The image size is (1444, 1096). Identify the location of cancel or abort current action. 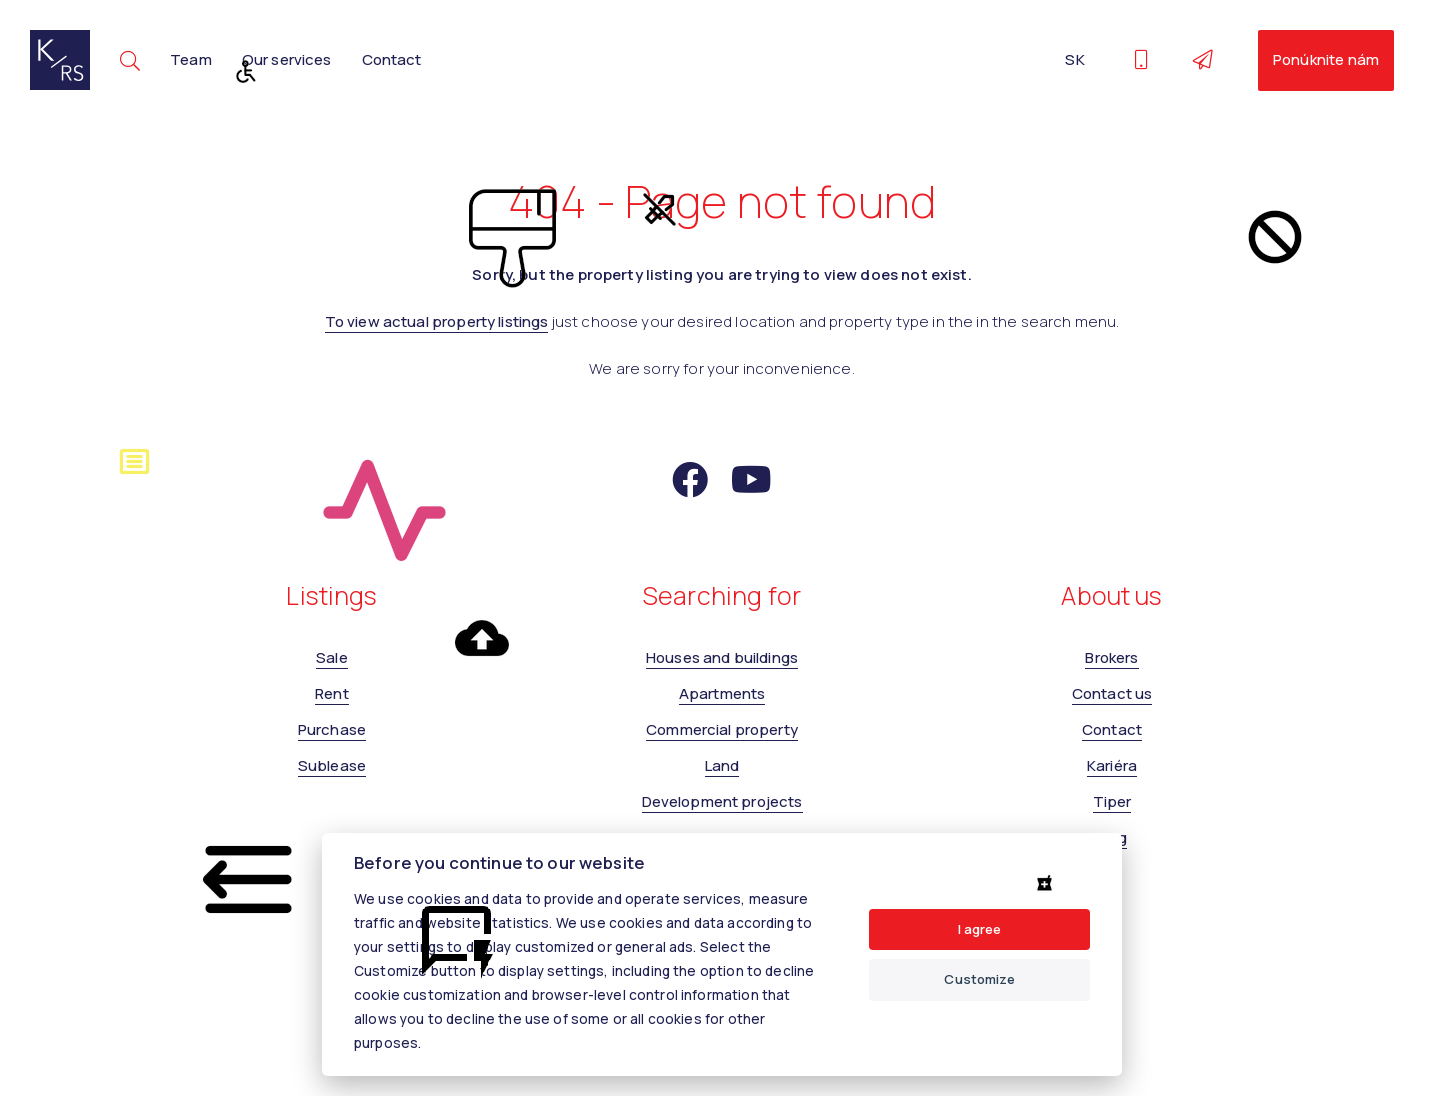
(1275, 237).